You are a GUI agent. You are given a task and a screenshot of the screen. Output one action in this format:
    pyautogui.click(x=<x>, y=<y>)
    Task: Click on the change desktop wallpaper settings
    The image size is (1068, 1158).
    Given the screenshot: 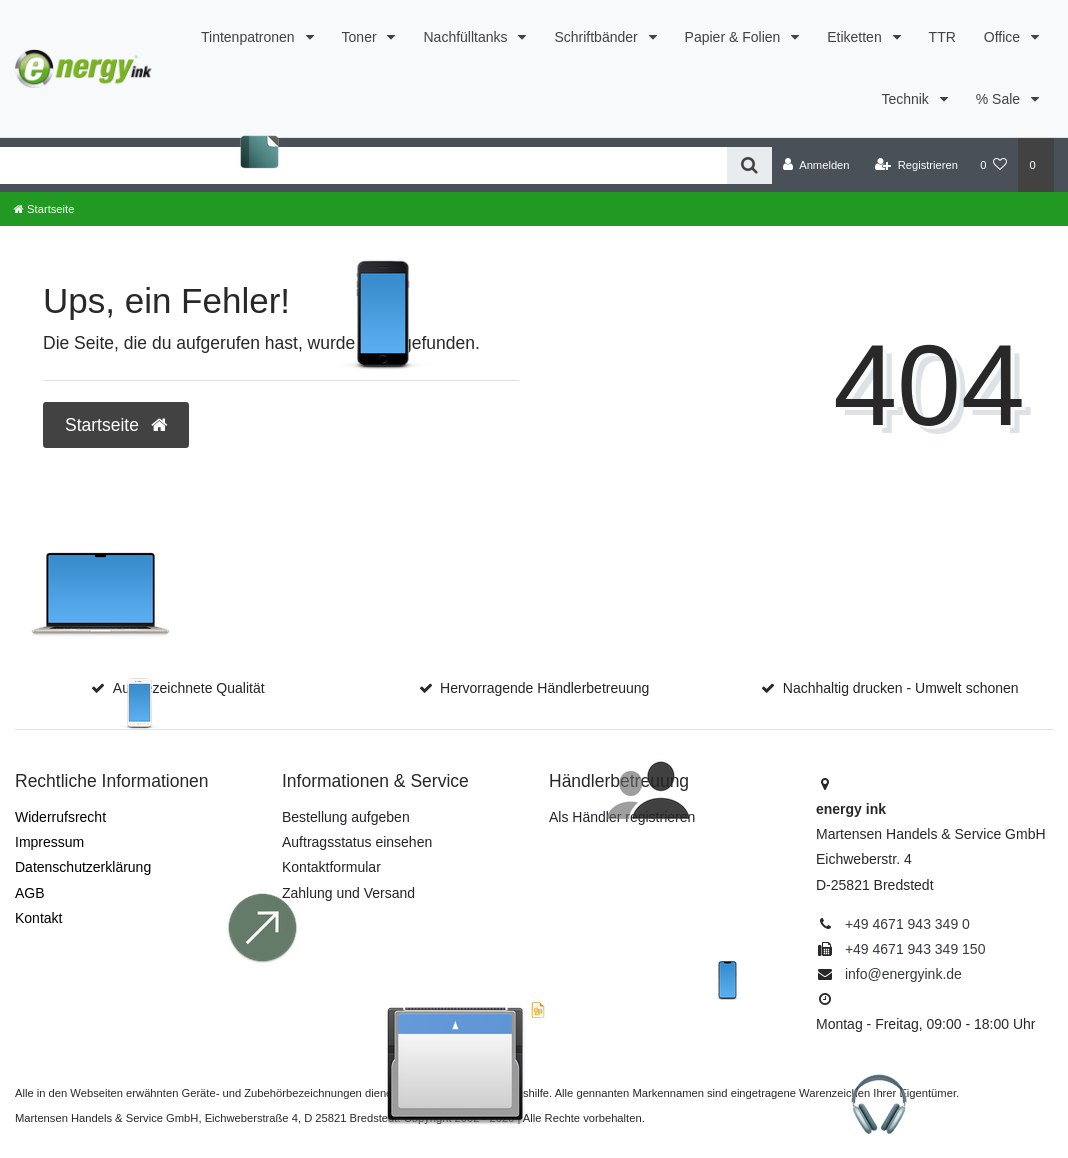 What is the action you would take?
    pyautogui.click(x=259, y=150)
    